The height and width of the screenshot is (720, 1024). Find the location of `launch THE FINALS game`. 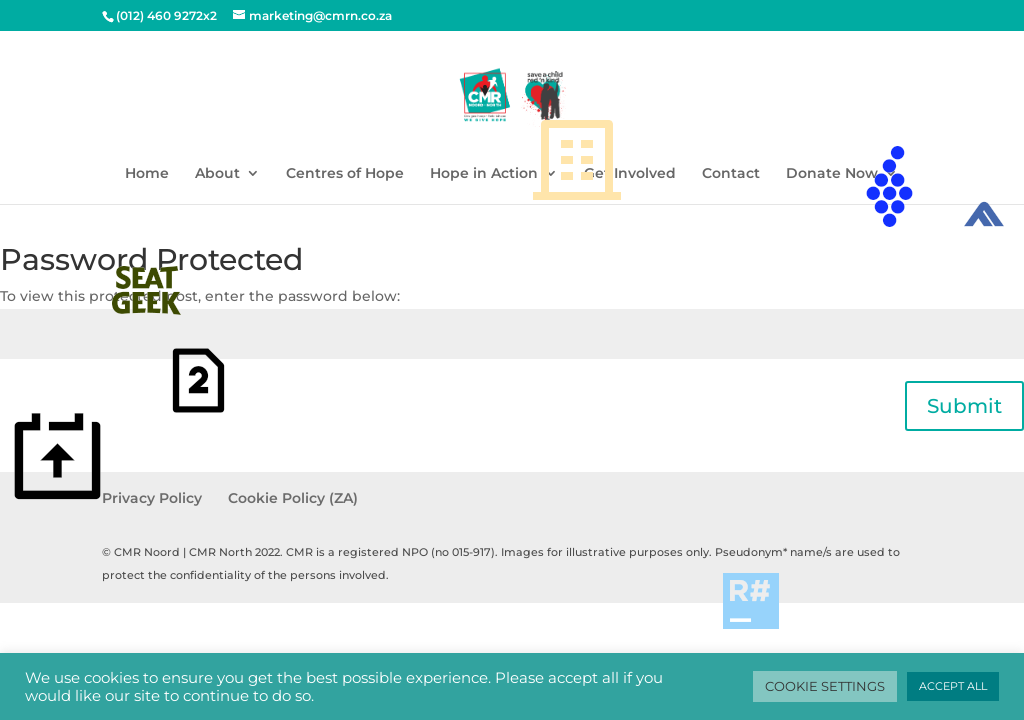

launch THE FINALS game is located at coordinates (984, 214).